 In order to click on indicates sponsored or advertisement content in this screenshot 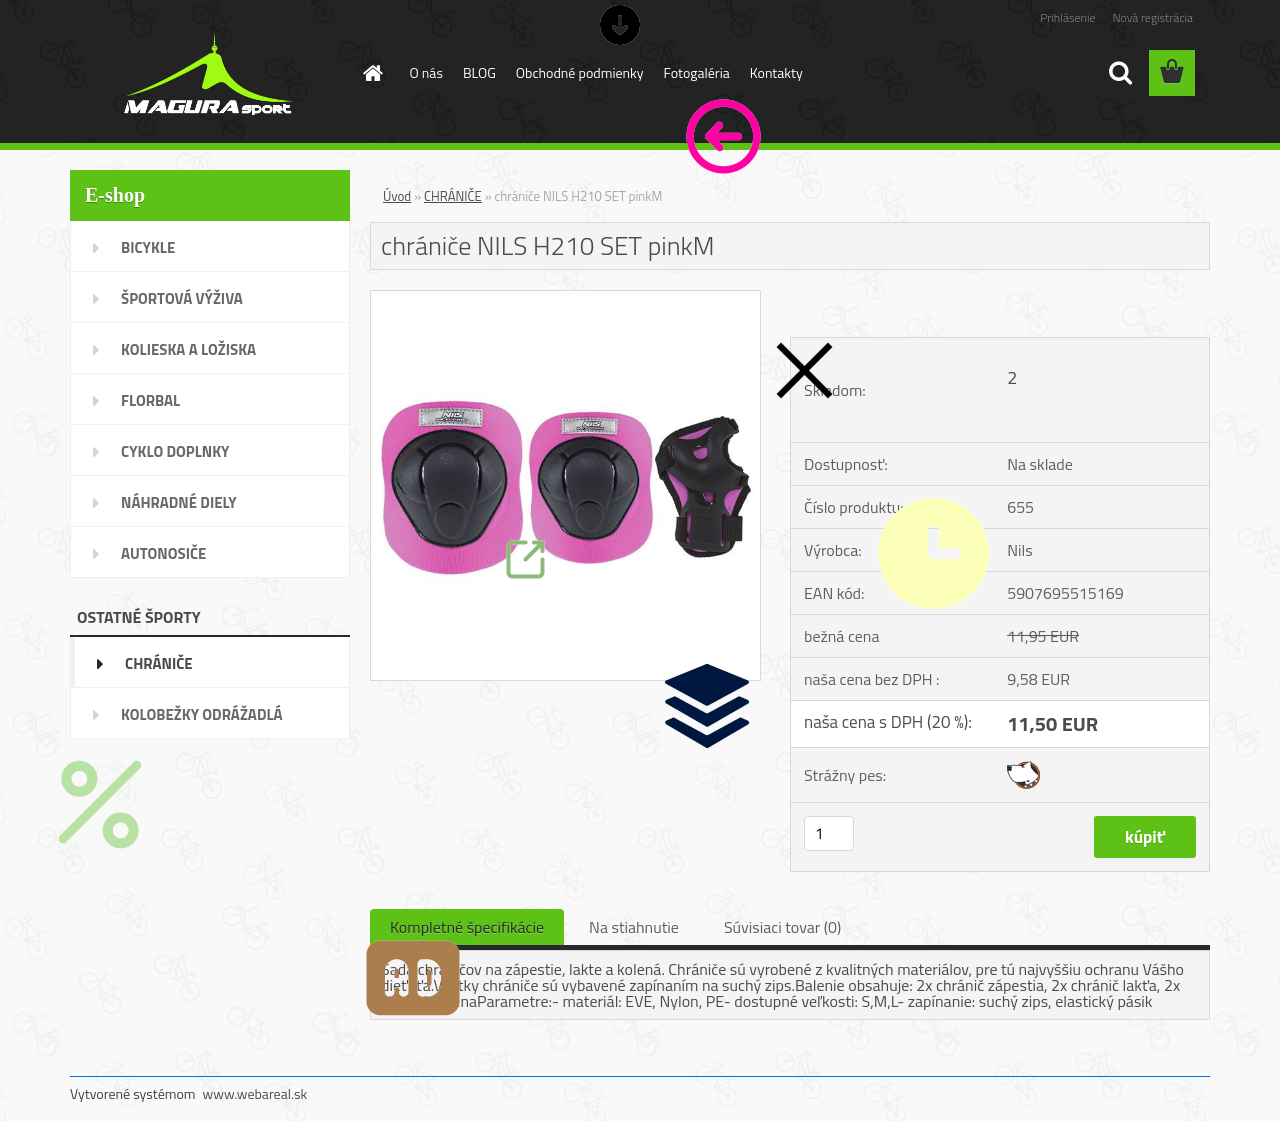, I will do `click(413, 978)`.